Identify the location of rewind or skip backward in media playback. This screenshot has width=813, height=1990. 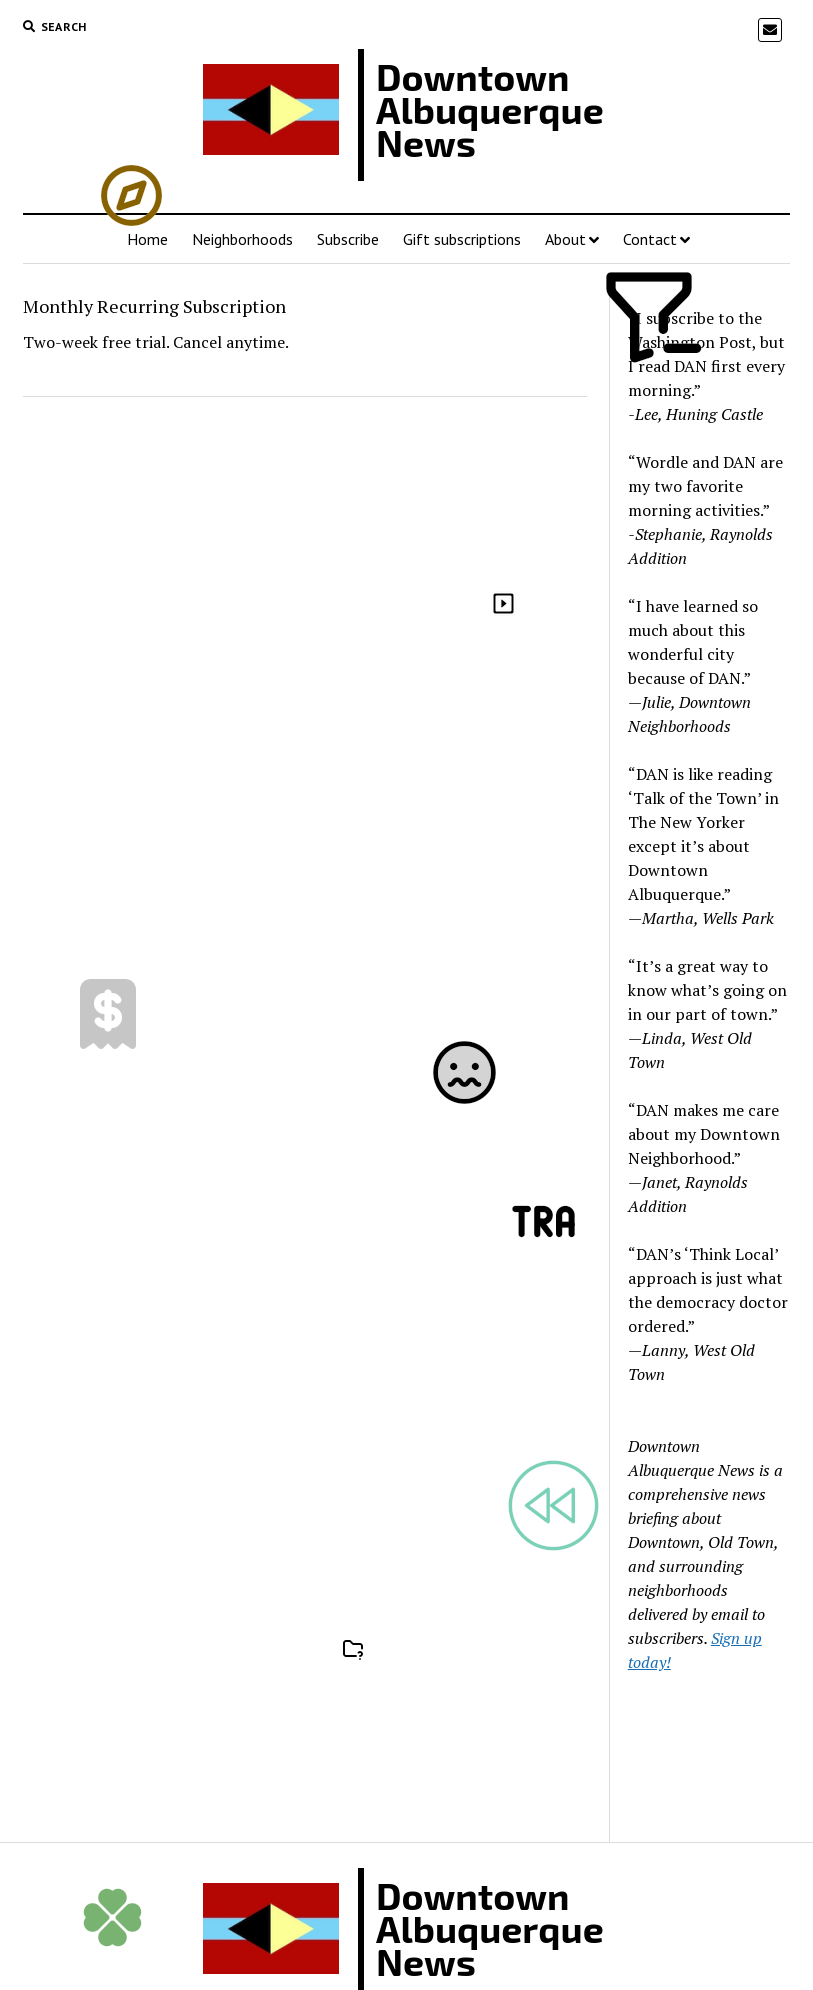
(553, 1505).